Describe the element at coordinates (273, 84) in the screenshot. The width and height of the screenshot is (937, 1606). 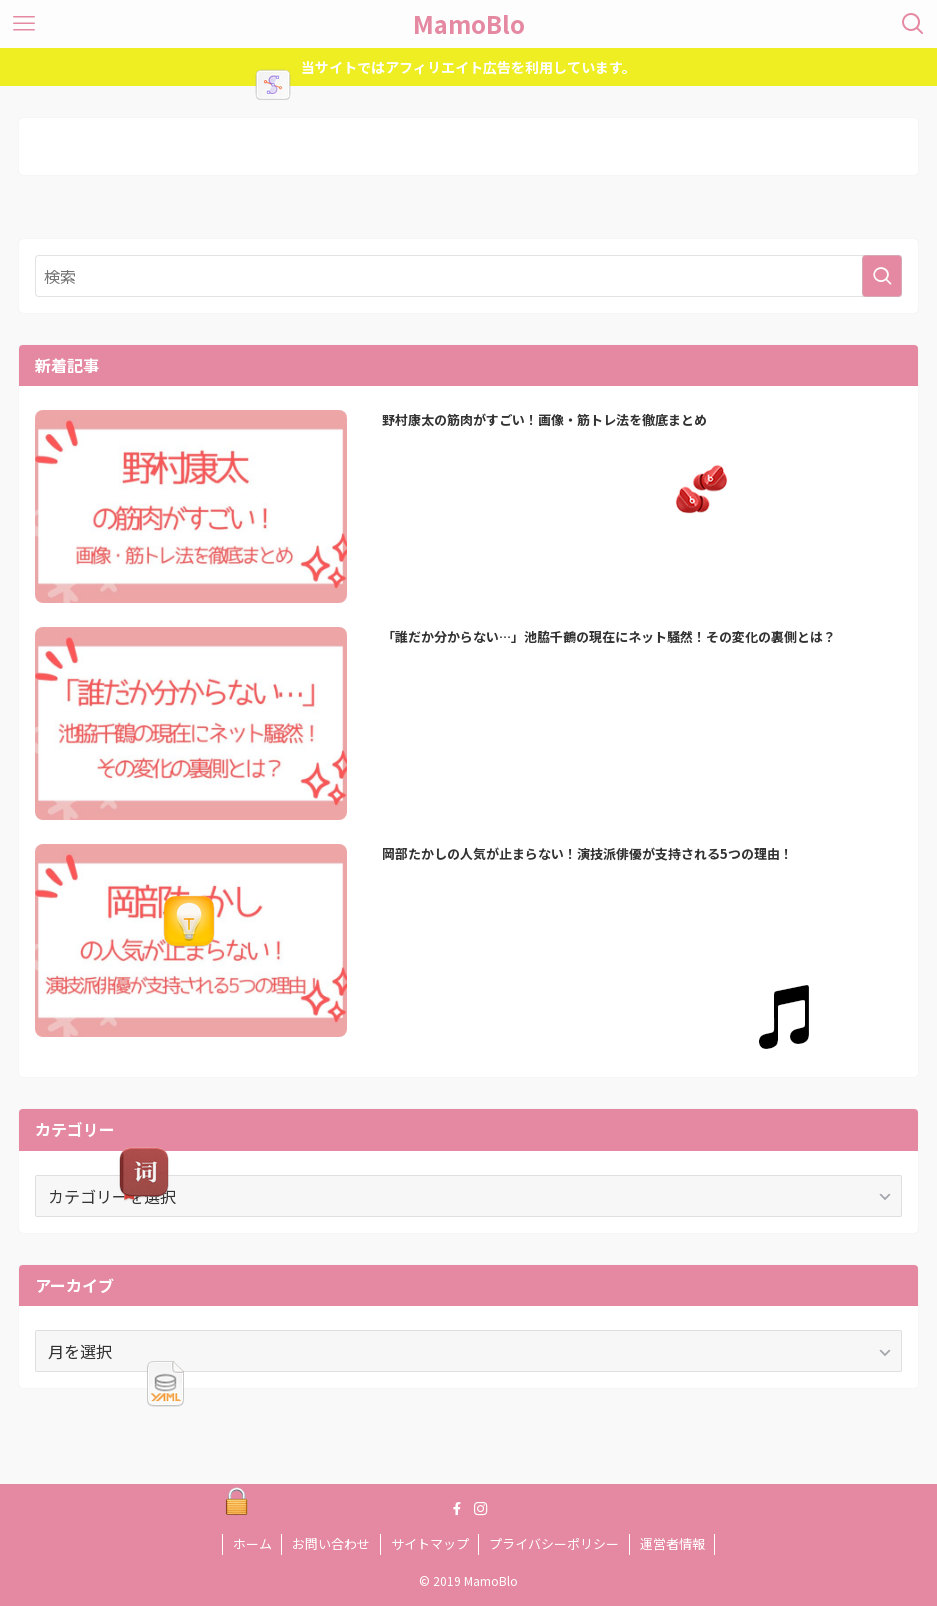
I see `an SVG vector image file` at that location.